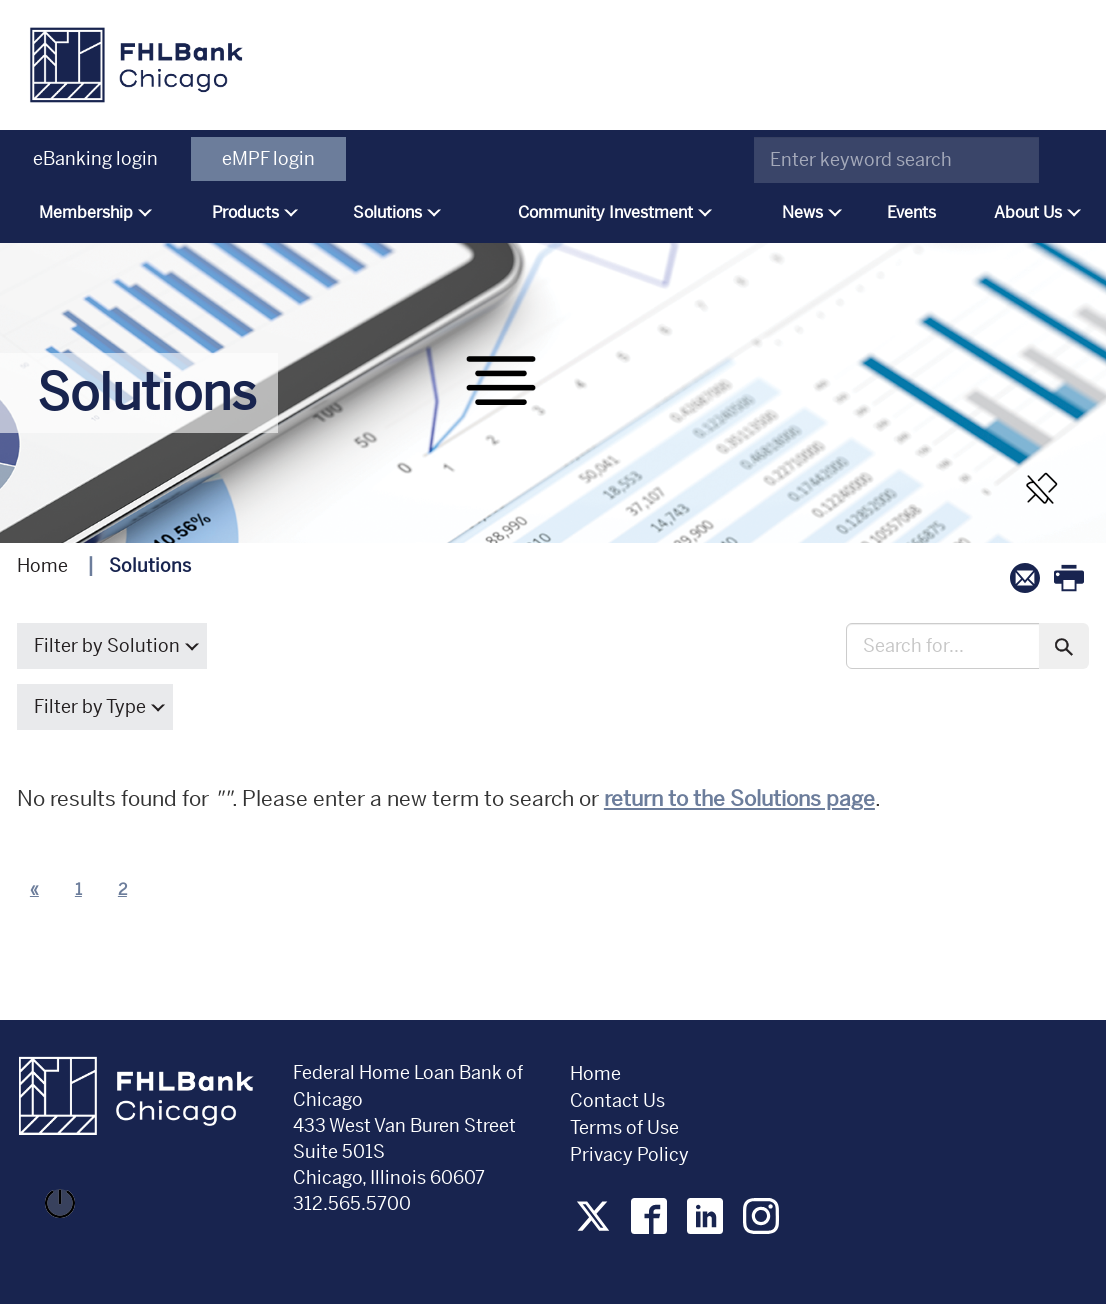 The image size is (1106, 1304). I want to click on turn device on or off, so click(60, 1203).